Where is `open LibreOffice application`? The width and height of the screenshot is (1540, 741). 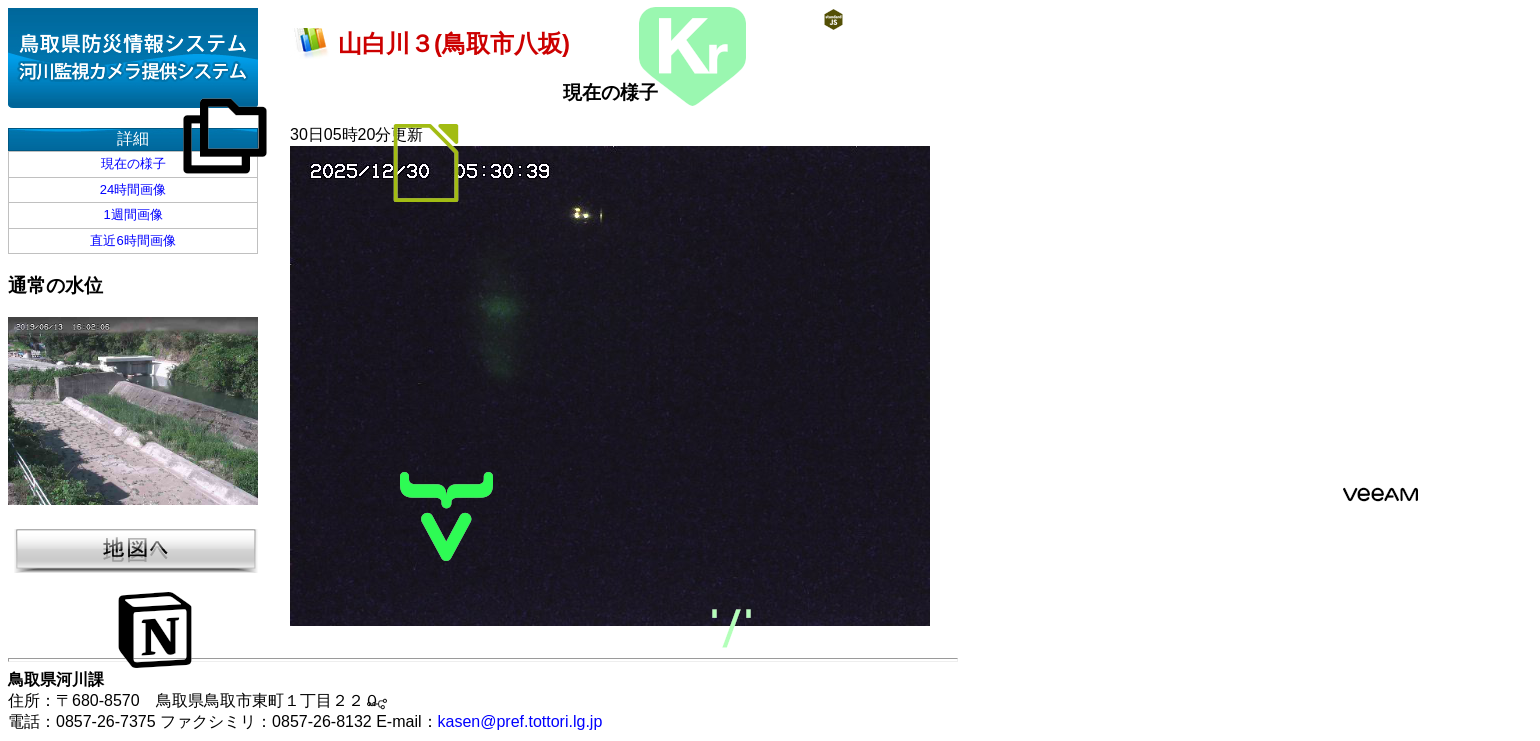
open LibreOffice application is located at coordinates (426, 163).